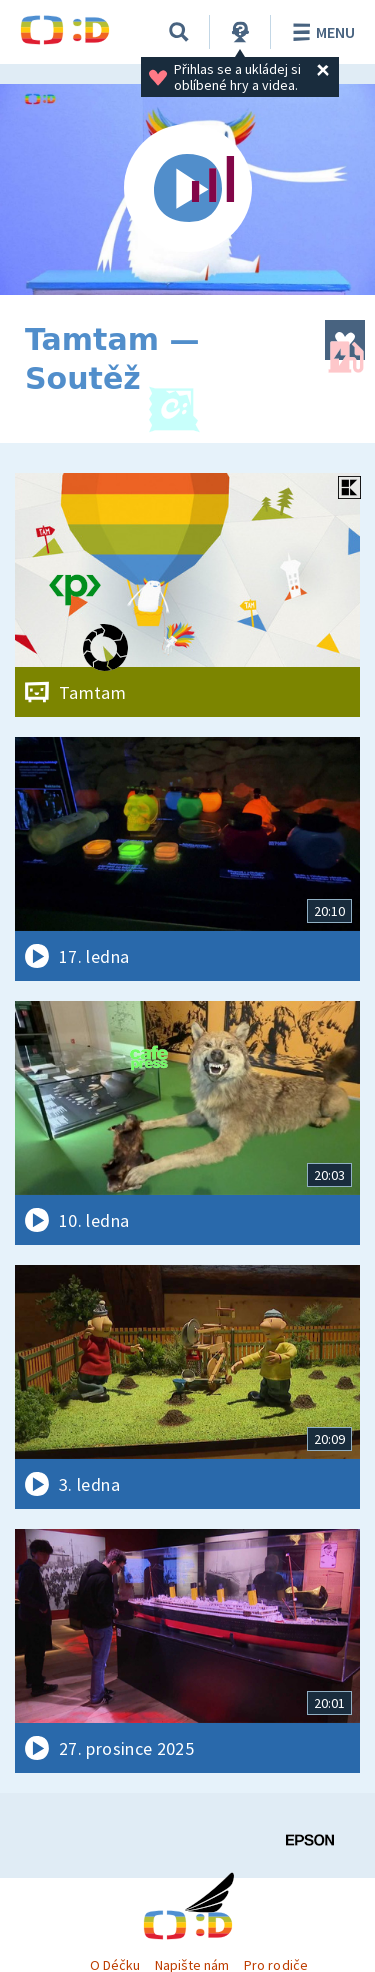 Image resolution: width=375 pixels, height=1972 pixels. Describe the element at coordinates (209, 1892) in the screenshot. I see `Ethiopian Airlines logo` at that location.